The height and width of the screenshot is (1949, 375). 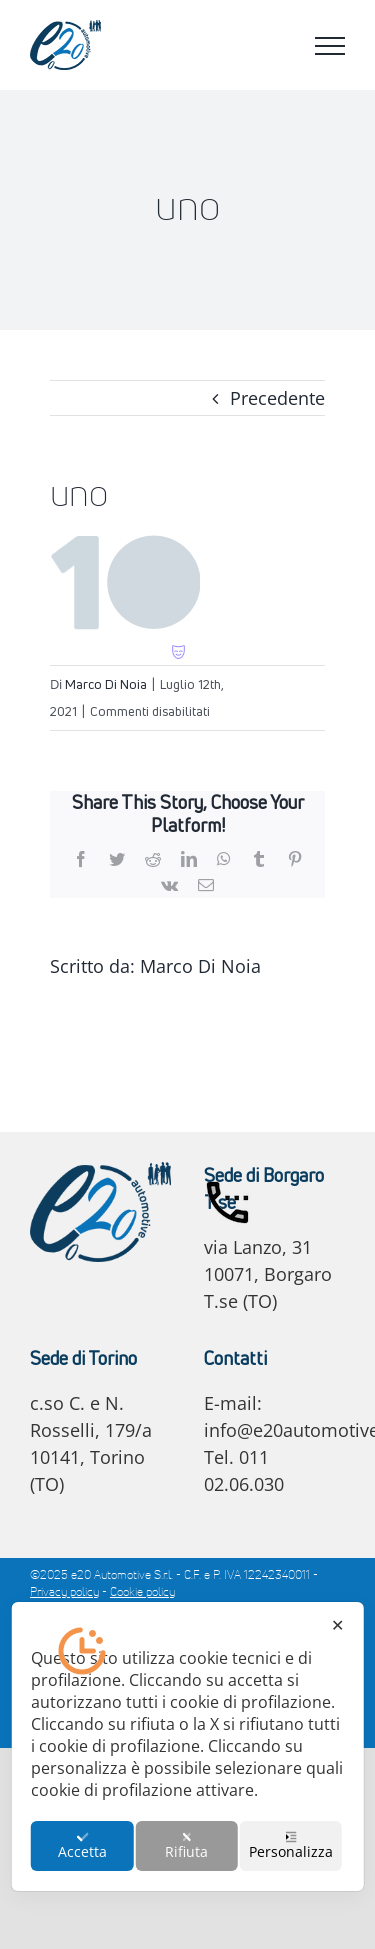 What do you see at coordinates (82, 1651) in the screenshot?
I see `view remaining time or countdown timer` at bounding box center [82, 1651].